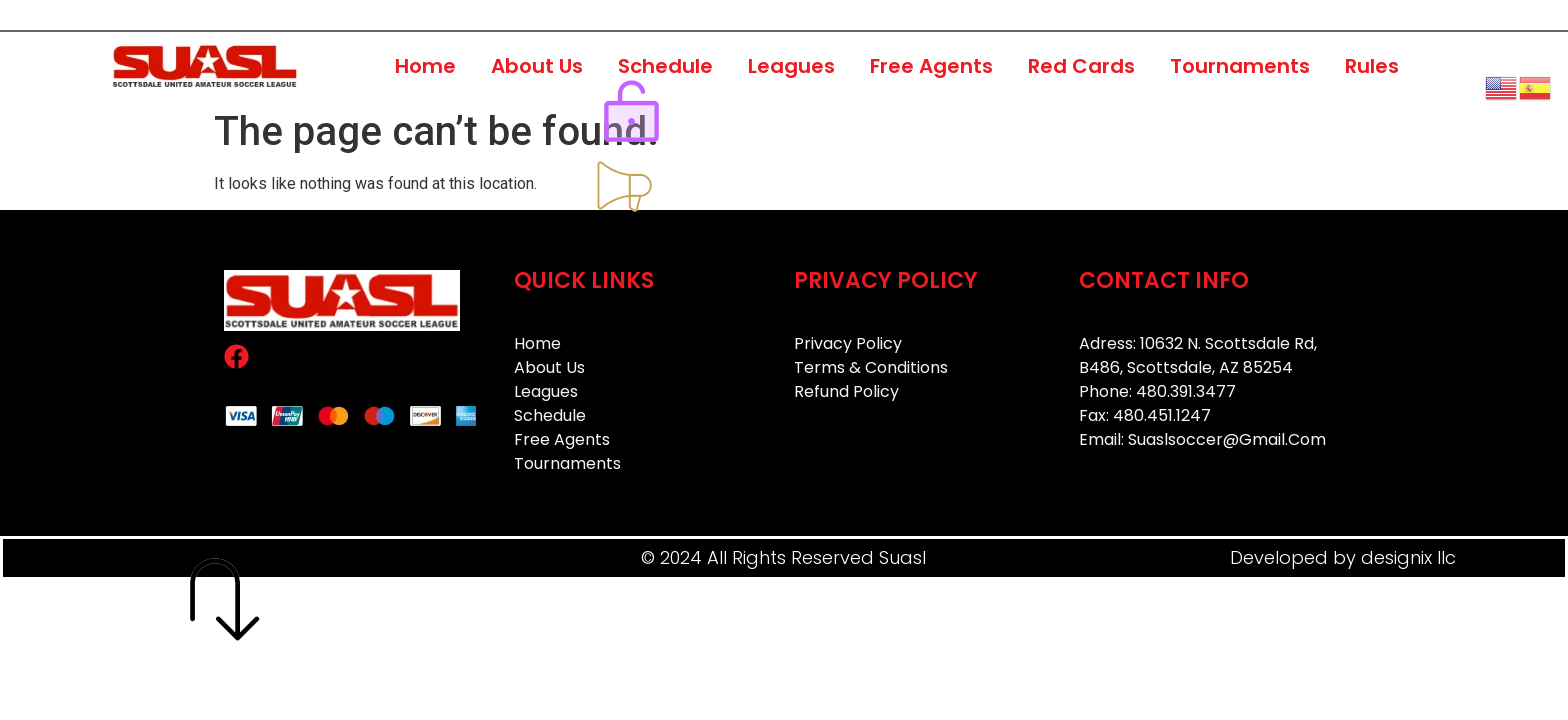  I want to click on redo or repeat last action, so click(221, 599).